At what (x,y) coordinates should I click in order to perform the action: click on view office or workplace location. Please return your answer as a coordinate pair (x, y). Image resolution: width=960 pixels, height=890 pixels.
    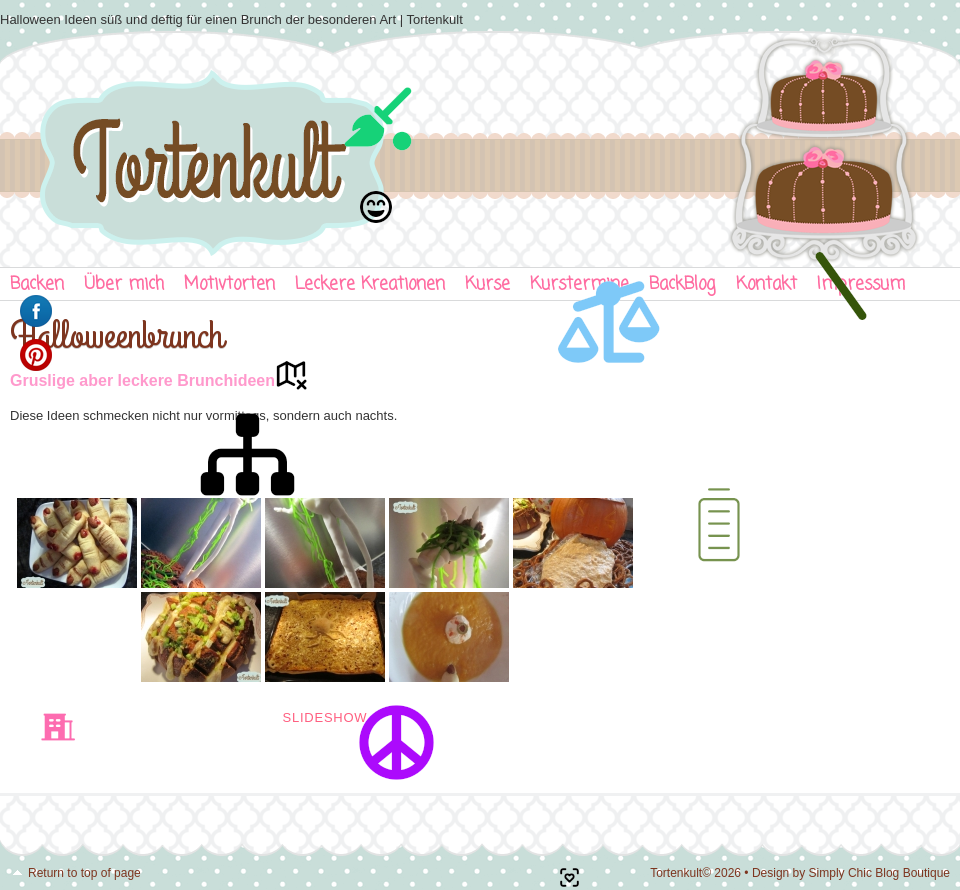
    Looking at the image, I should click on (57, 727).